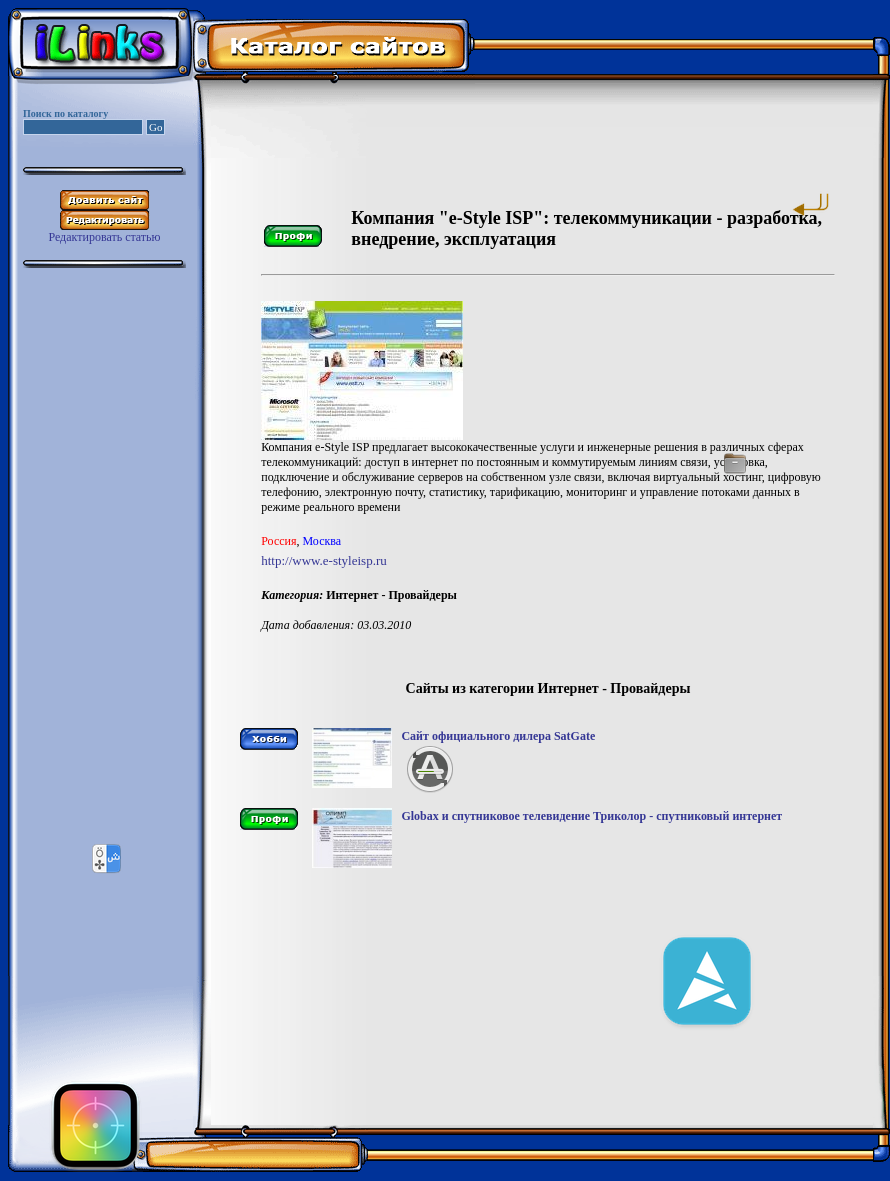 The image size is (890, 1181). I want to click on check for available software updates, so click(430, 769).